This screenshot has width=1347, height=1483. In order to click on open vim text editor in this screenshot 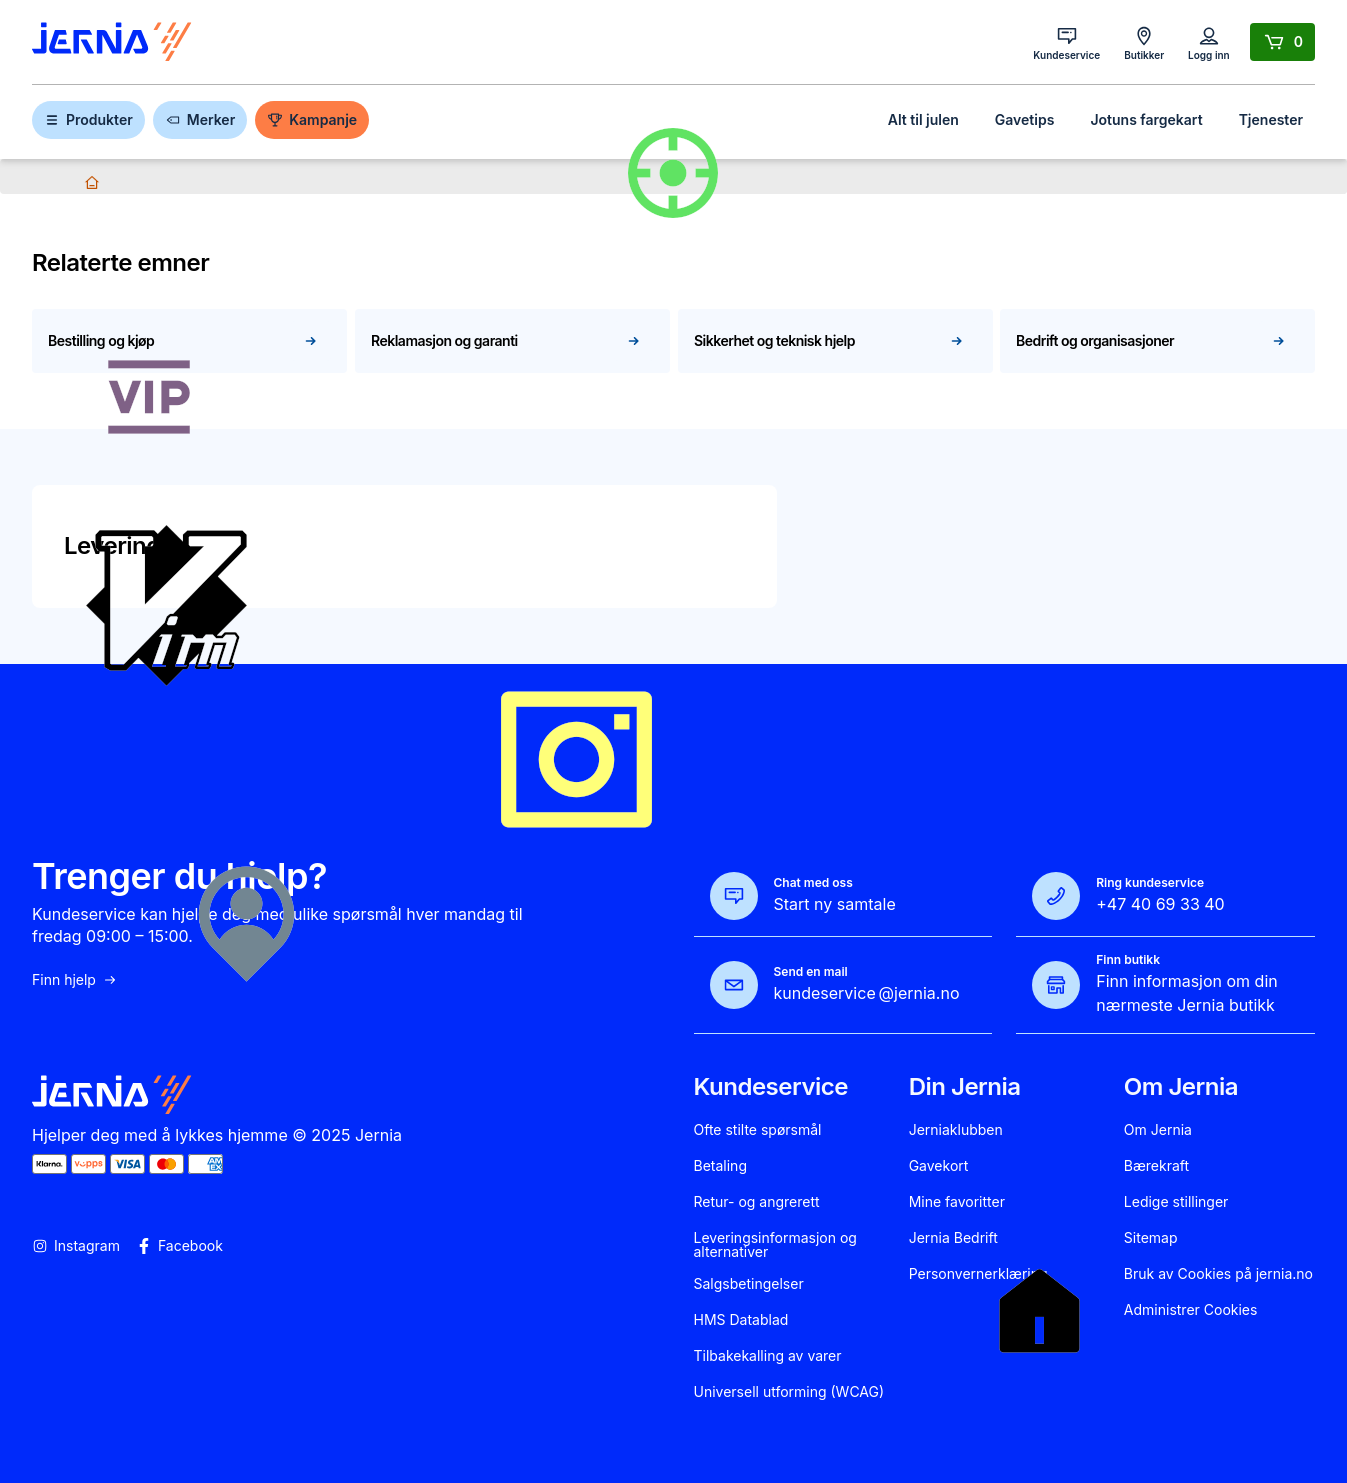, I will do `click(166, 605)`.